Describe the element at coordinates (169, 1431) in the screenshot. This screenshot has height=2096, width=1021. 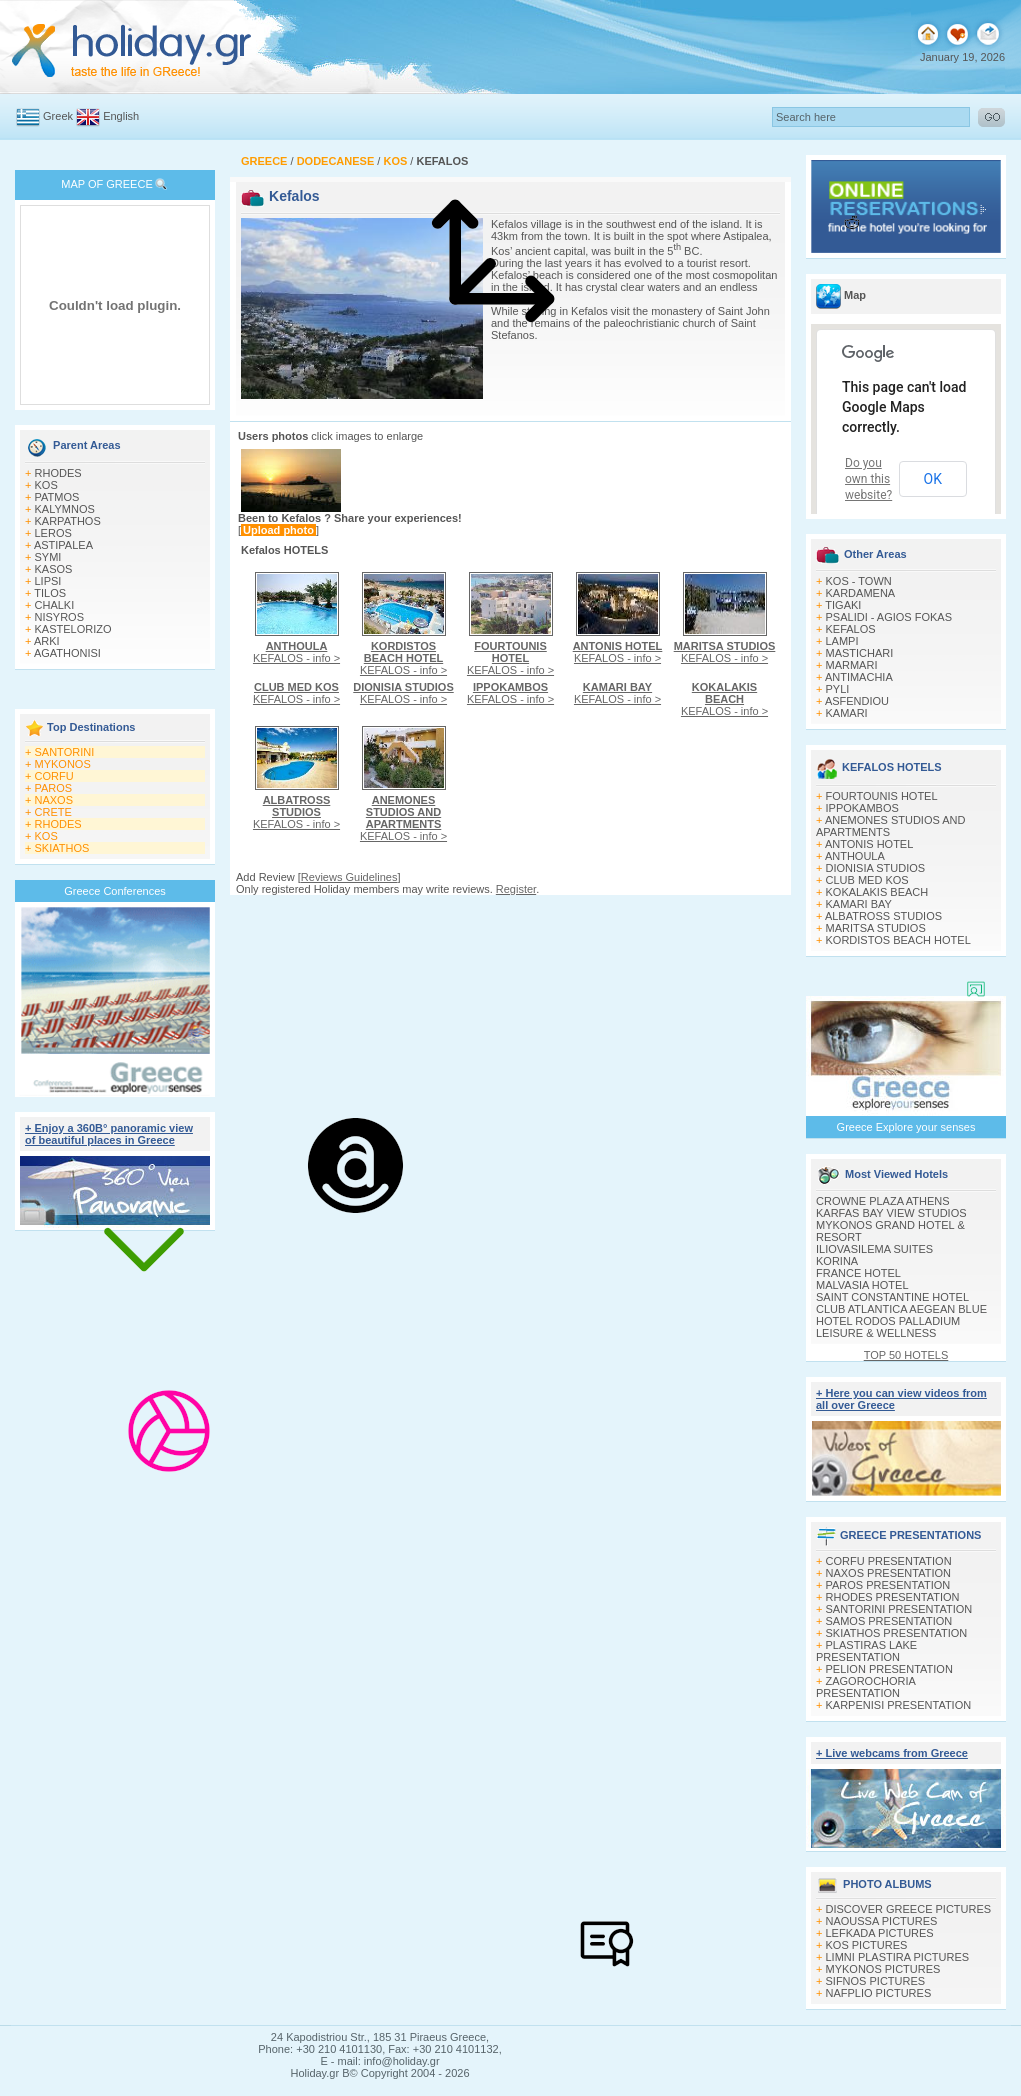
I see `view volleyball or beach sports activities` at that location.